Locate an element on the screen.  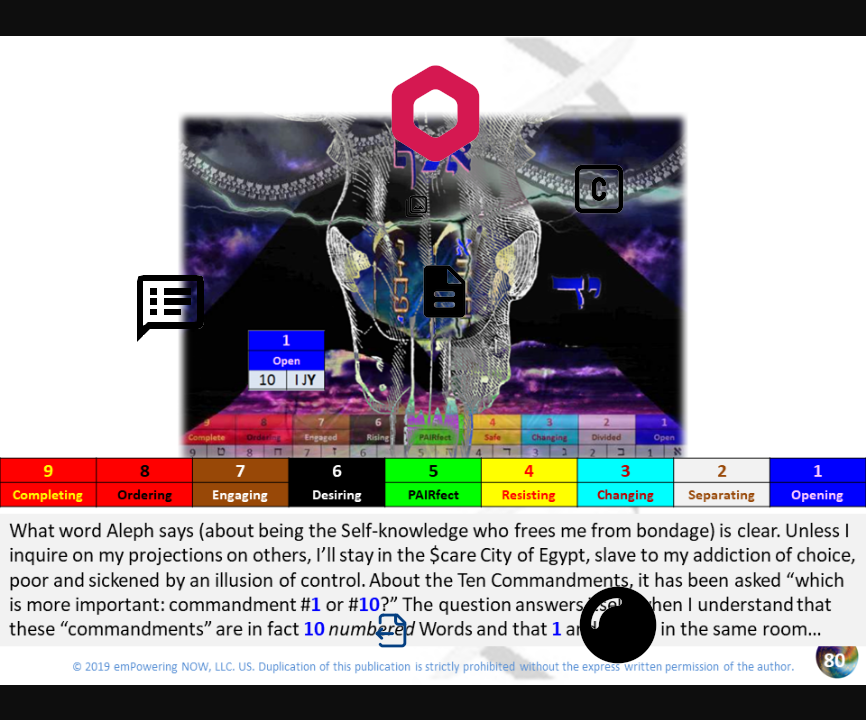
filter or sort images in a gallery is located at coordinates (416, 206).